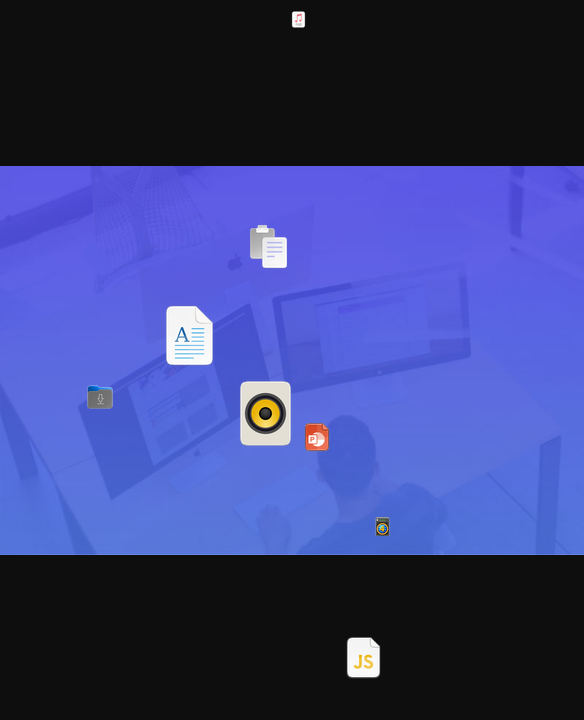 The image size is (584, 720). What do you see at coordinates (189, 335) in the screenshot?
I see `open a word processing document` at bounding box center [189, 335].